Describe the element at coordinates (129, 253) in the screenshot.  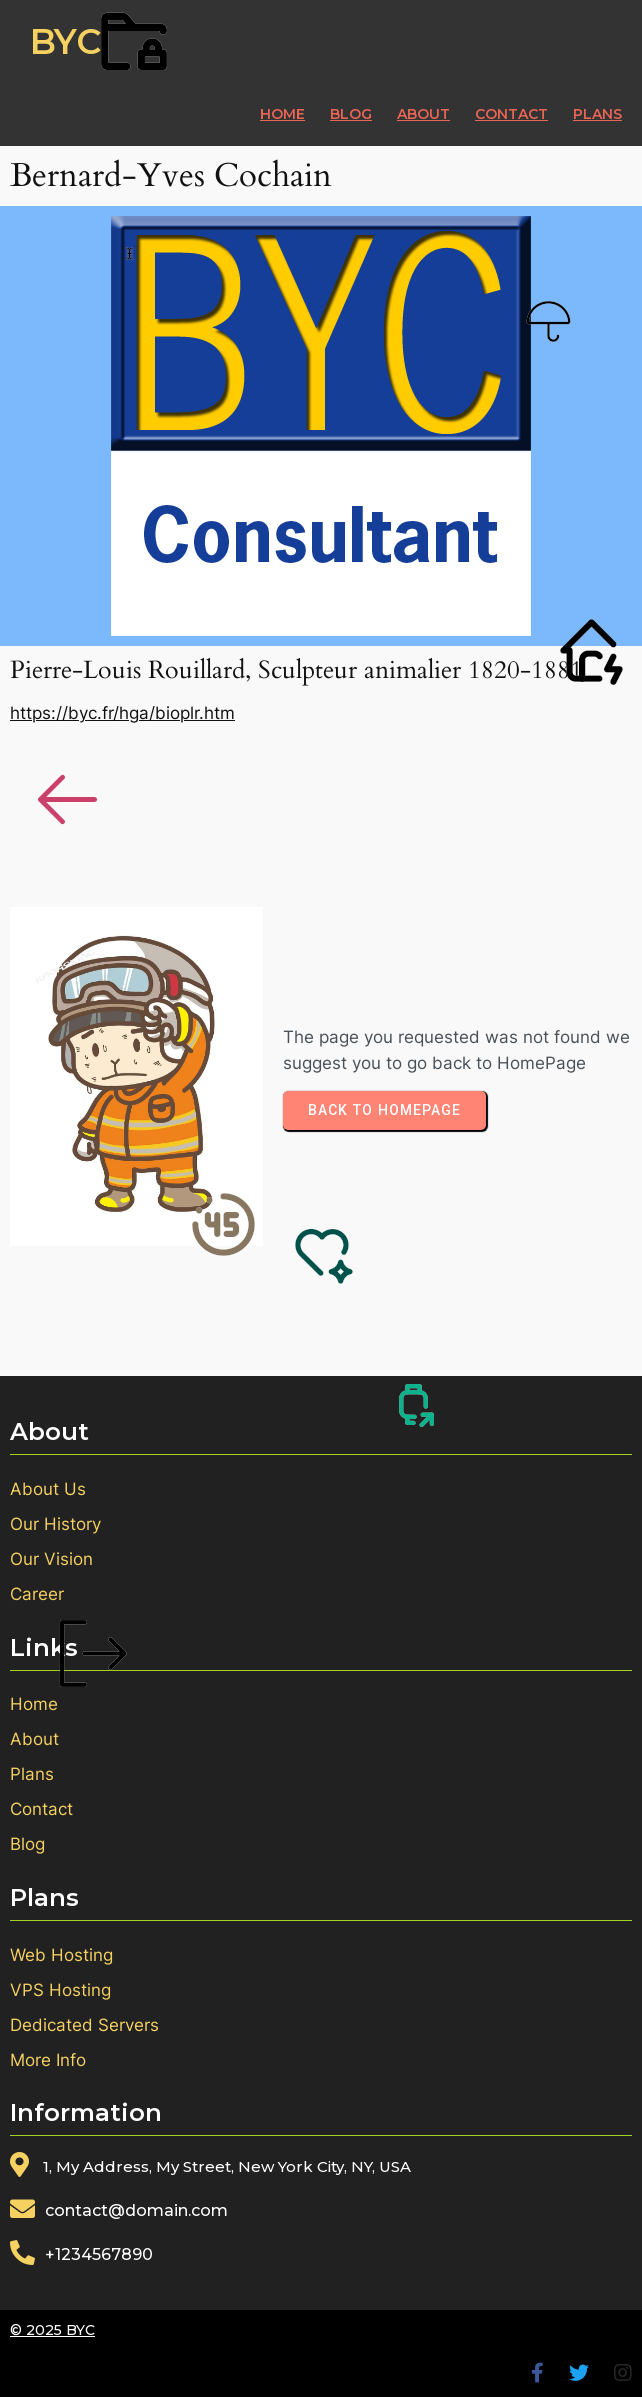
I see `text input cursor indicating editable field` at that location.